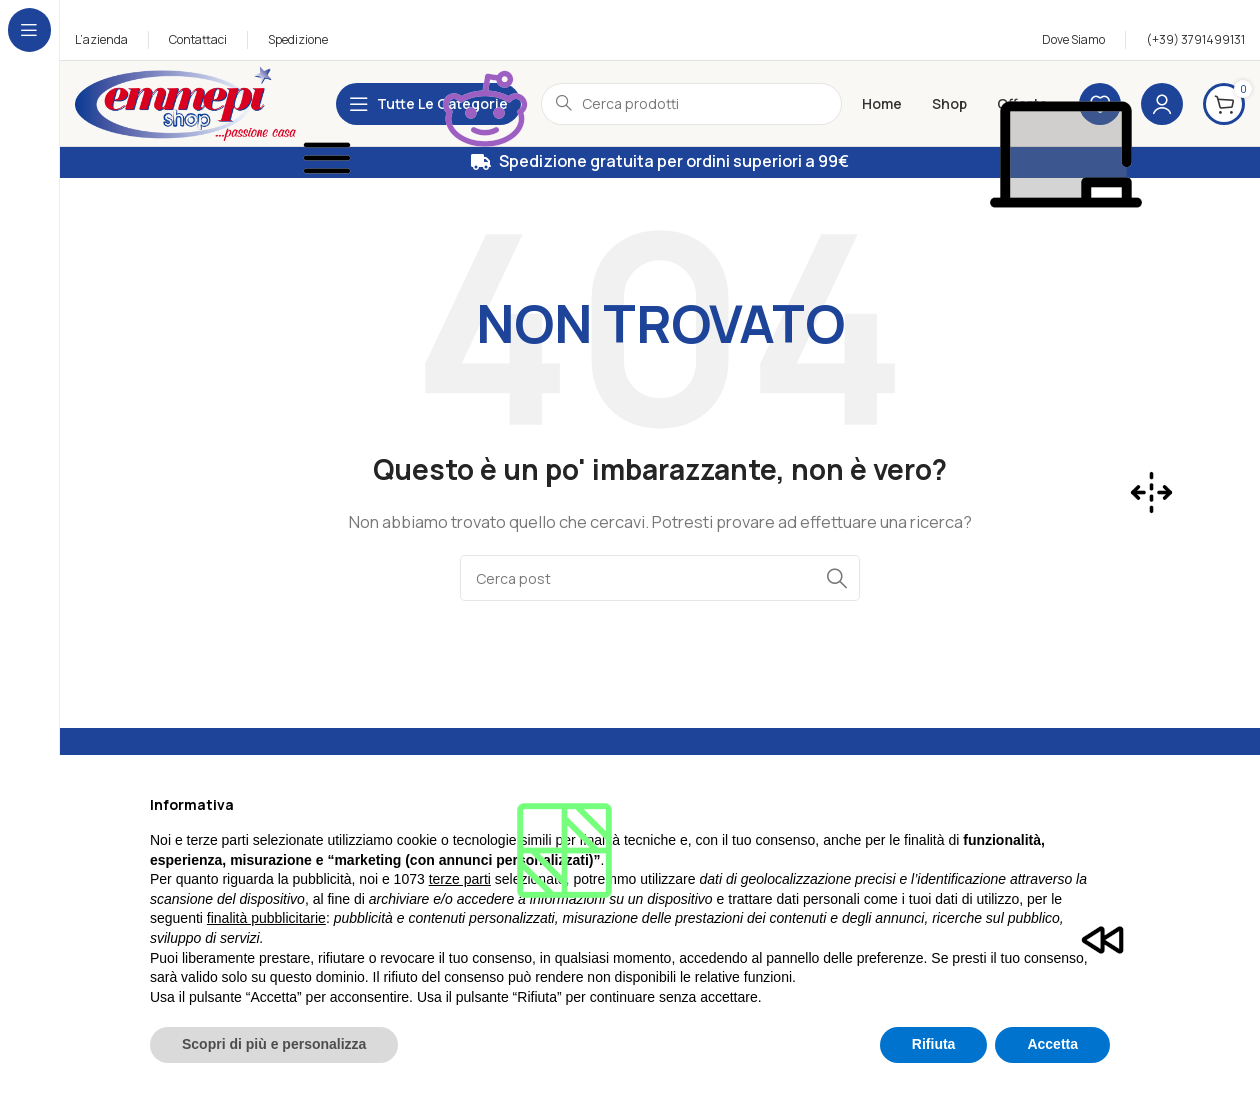  What do you see at coordinates (1104, 940) in the screenshot?
I see `rewind or skip backward in media playback` at bounding box center [1104, 940].